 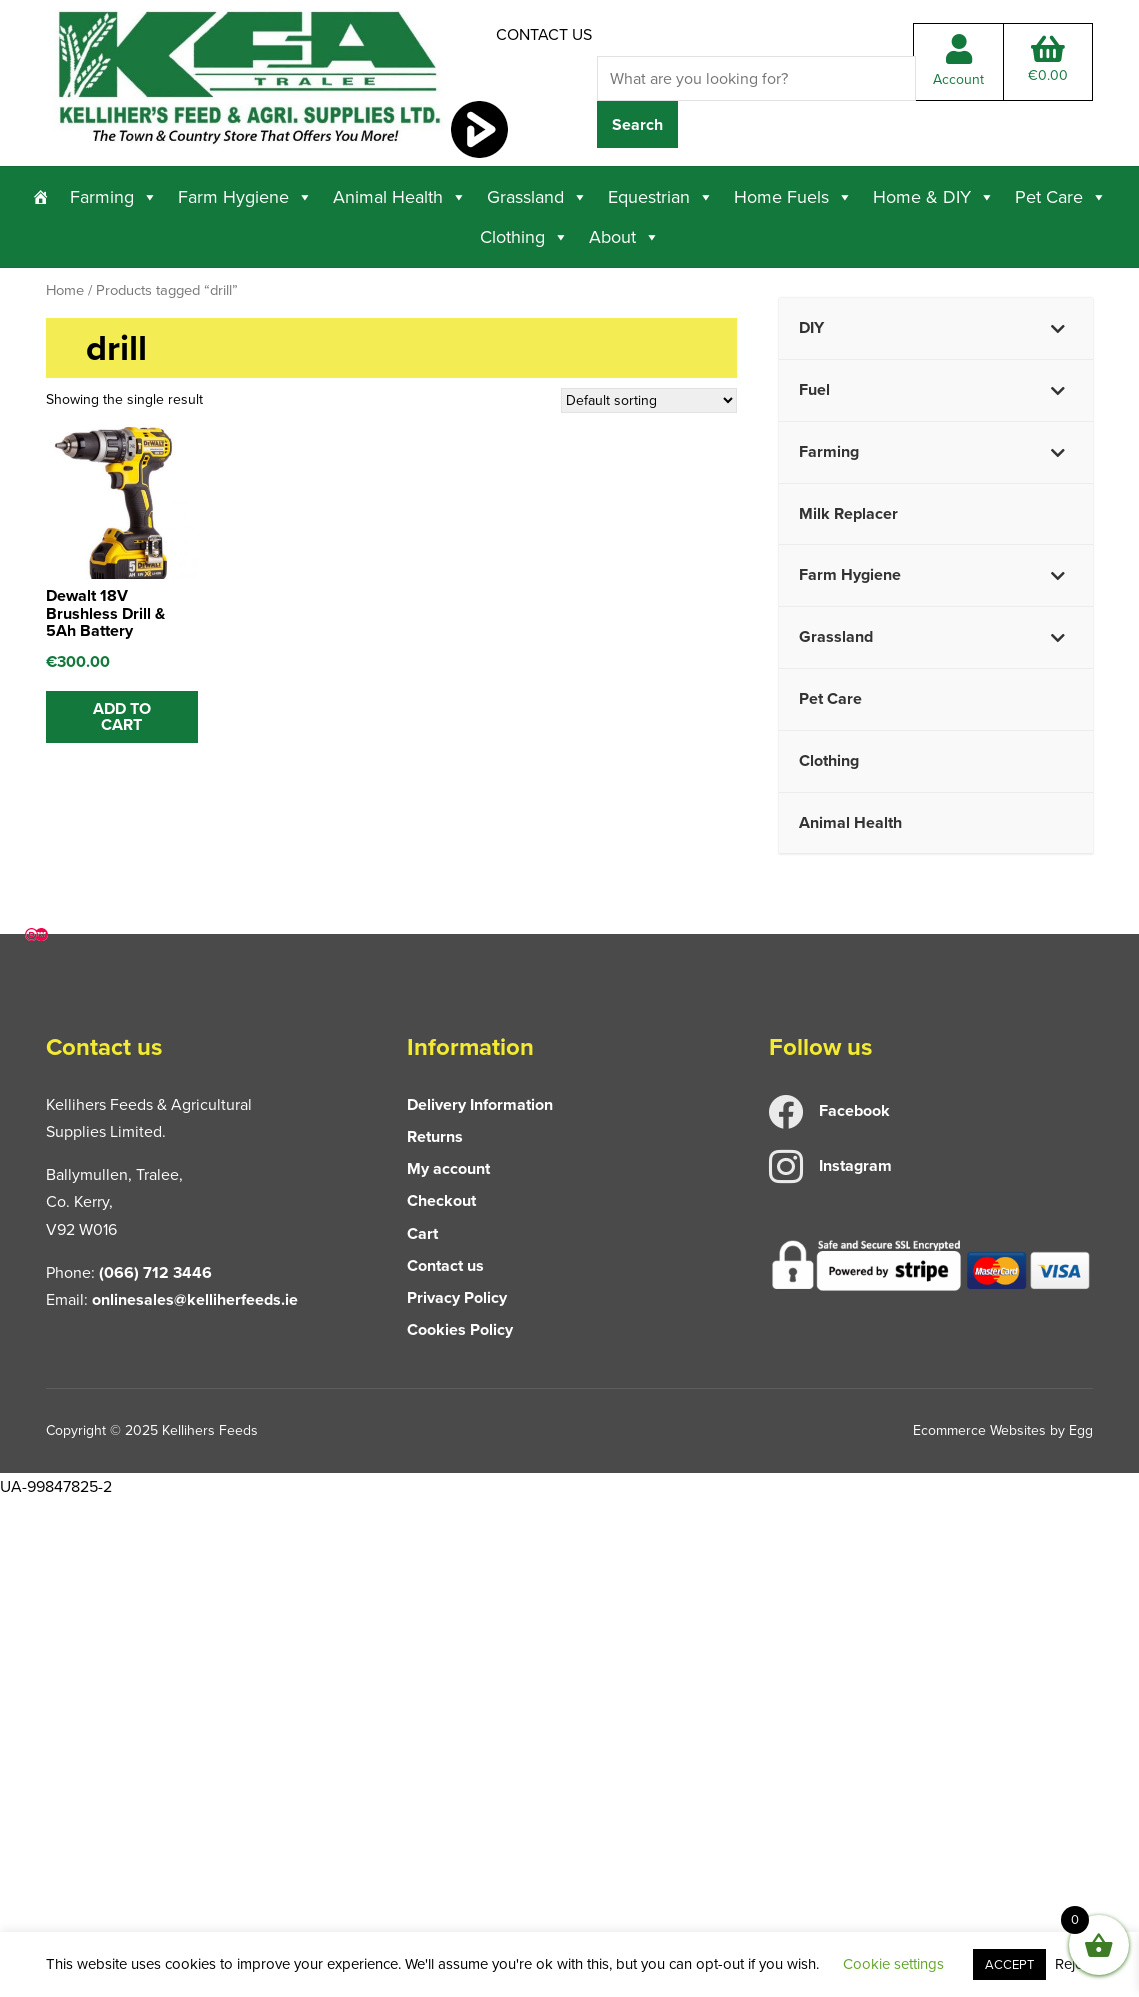 I want to click on open the Deutsche Welle news app, so click(x=36, y=934).